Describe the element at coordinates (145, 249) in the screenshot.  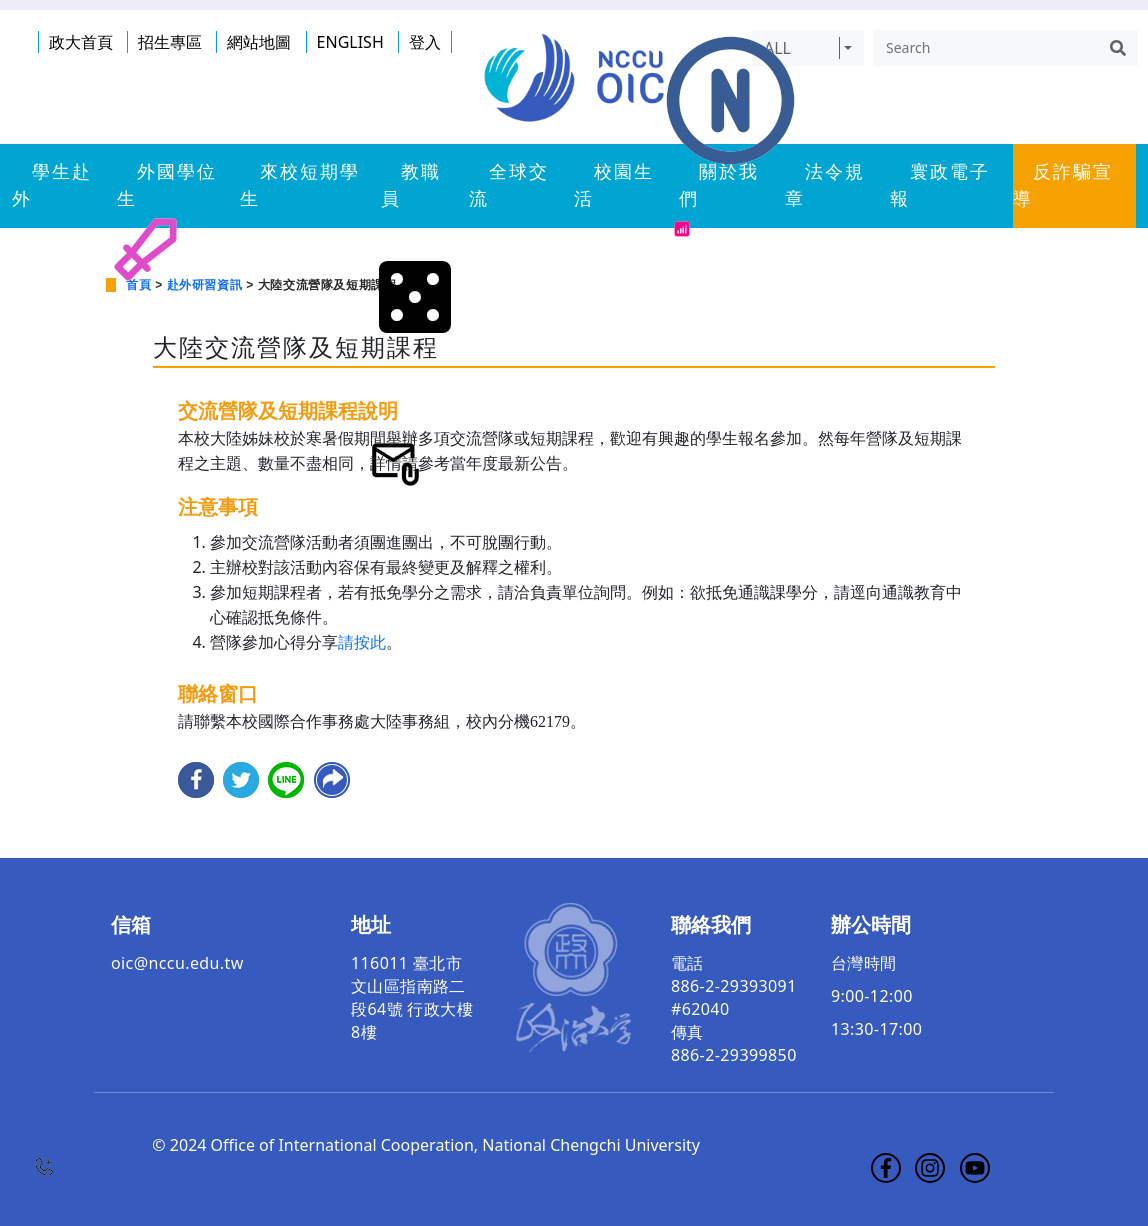
I see `access combat or battle features` at that location.